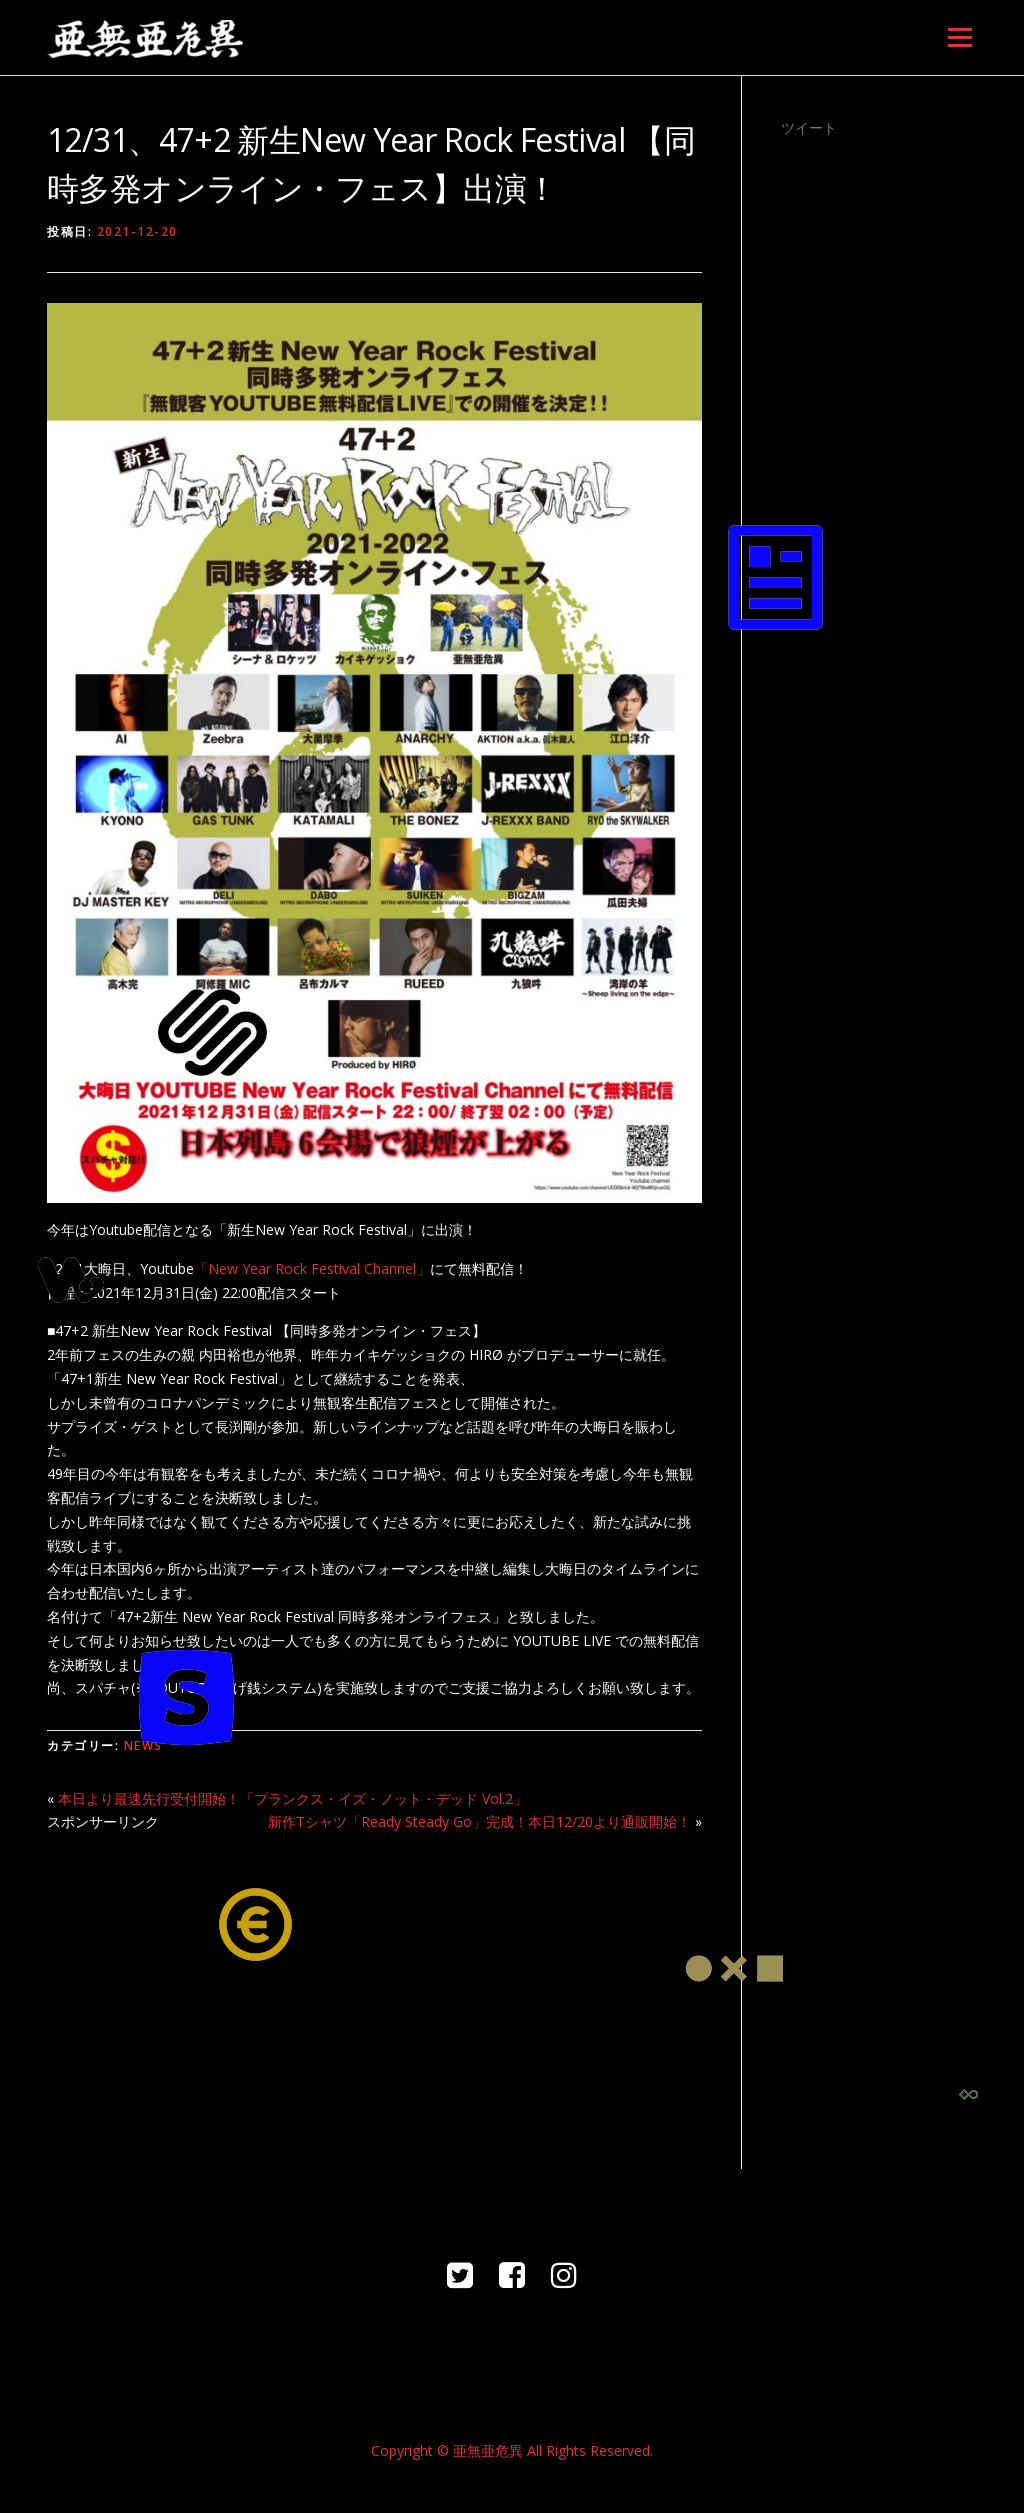 The image size is (1024, 2513). Describe the element at coordinates (255, 1924) in the screenshot. I see `view euro currency balance` at that location.